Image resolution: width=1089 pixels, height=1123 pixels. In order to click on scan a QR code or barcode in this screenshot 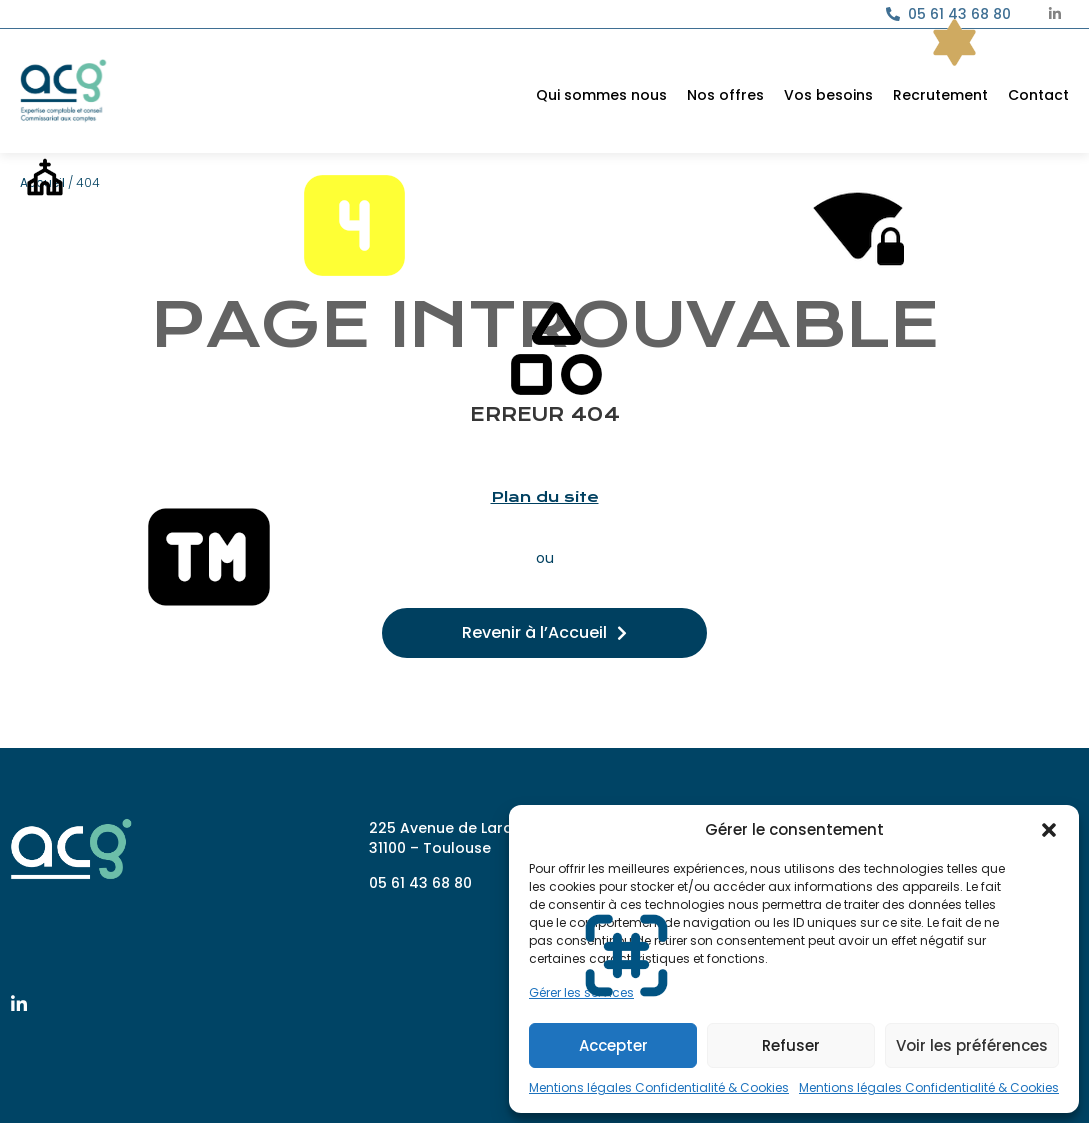, I will do `click(626, 955)`.